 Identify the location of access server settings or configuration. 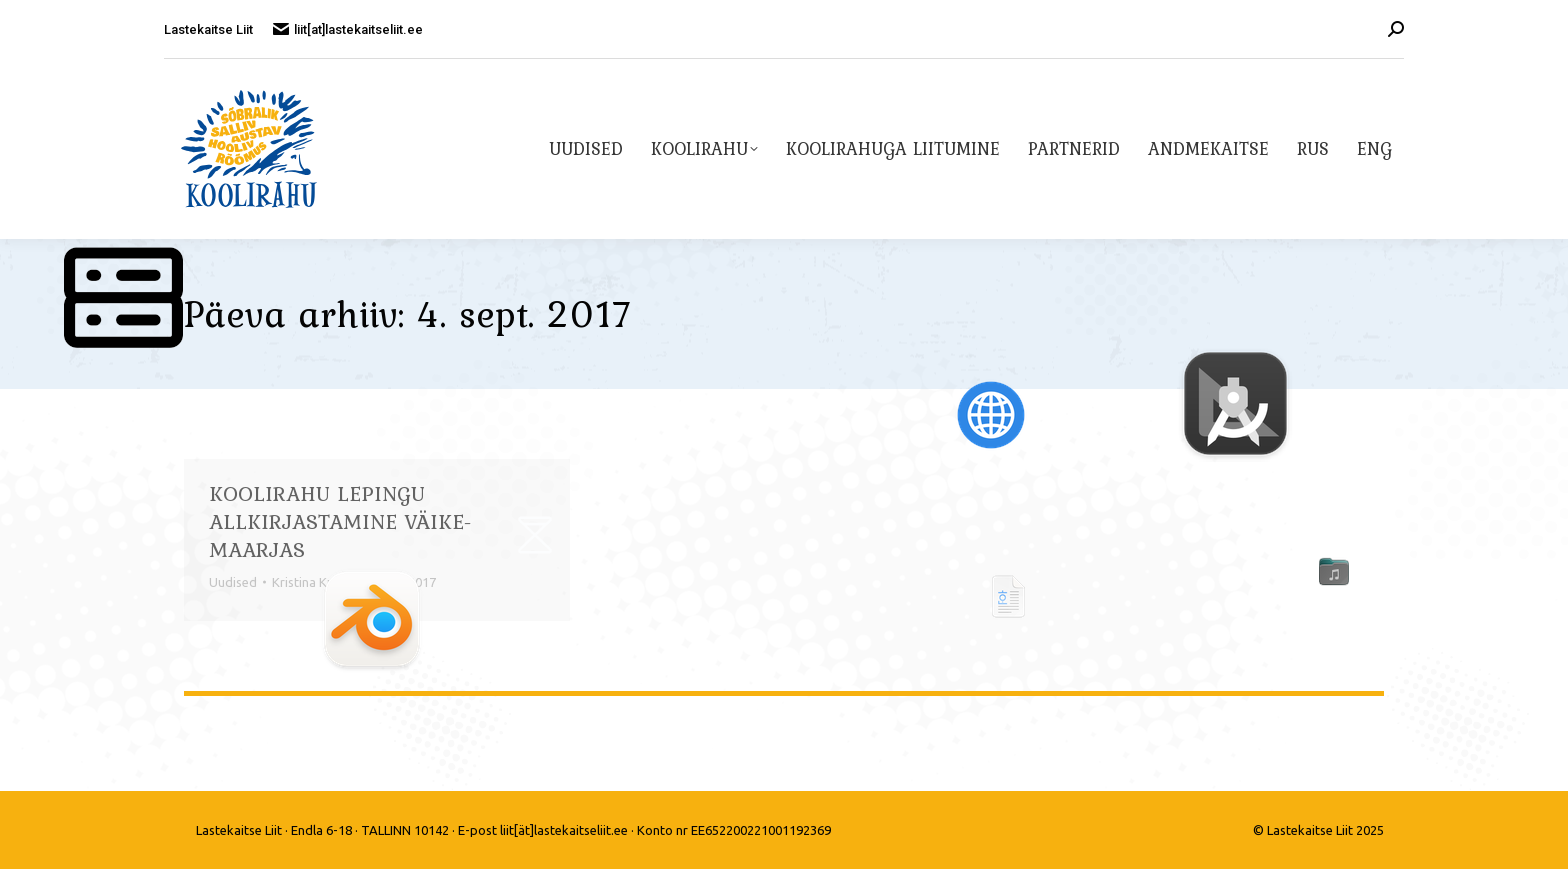
(123, 299).